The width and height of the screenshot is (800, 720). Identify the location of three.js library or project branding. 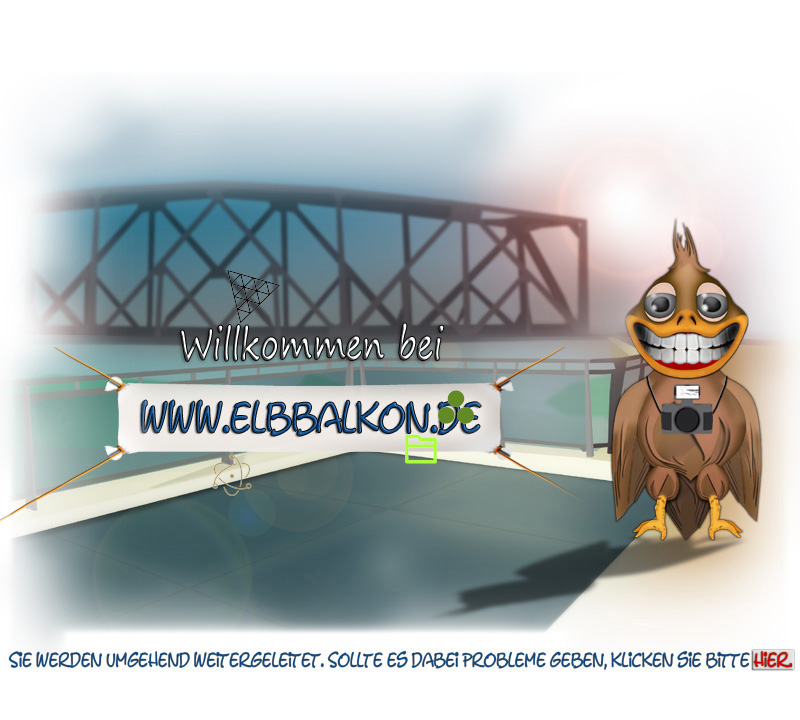
(253, 296).